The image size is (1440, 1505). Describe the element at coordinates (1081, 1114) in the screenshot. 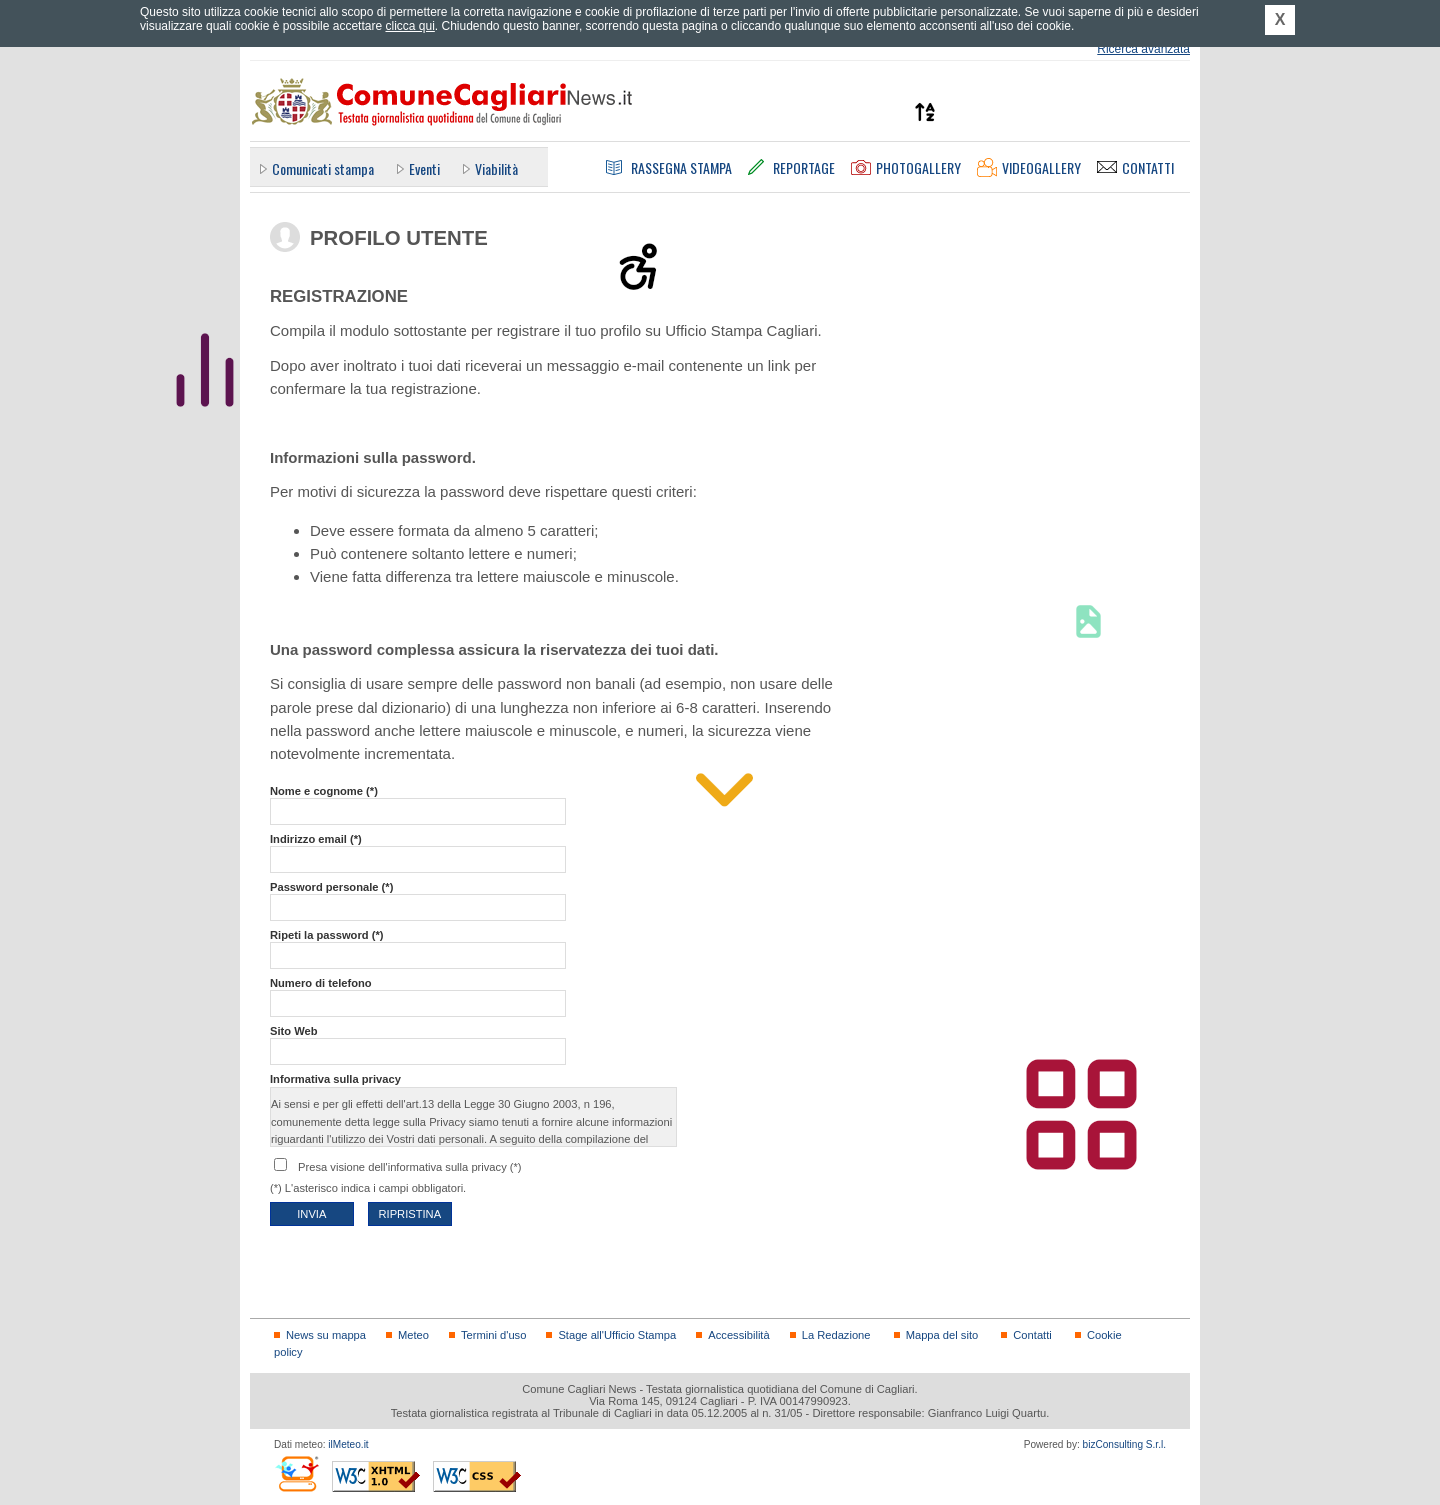

I see `view items in grid layout` at that location.